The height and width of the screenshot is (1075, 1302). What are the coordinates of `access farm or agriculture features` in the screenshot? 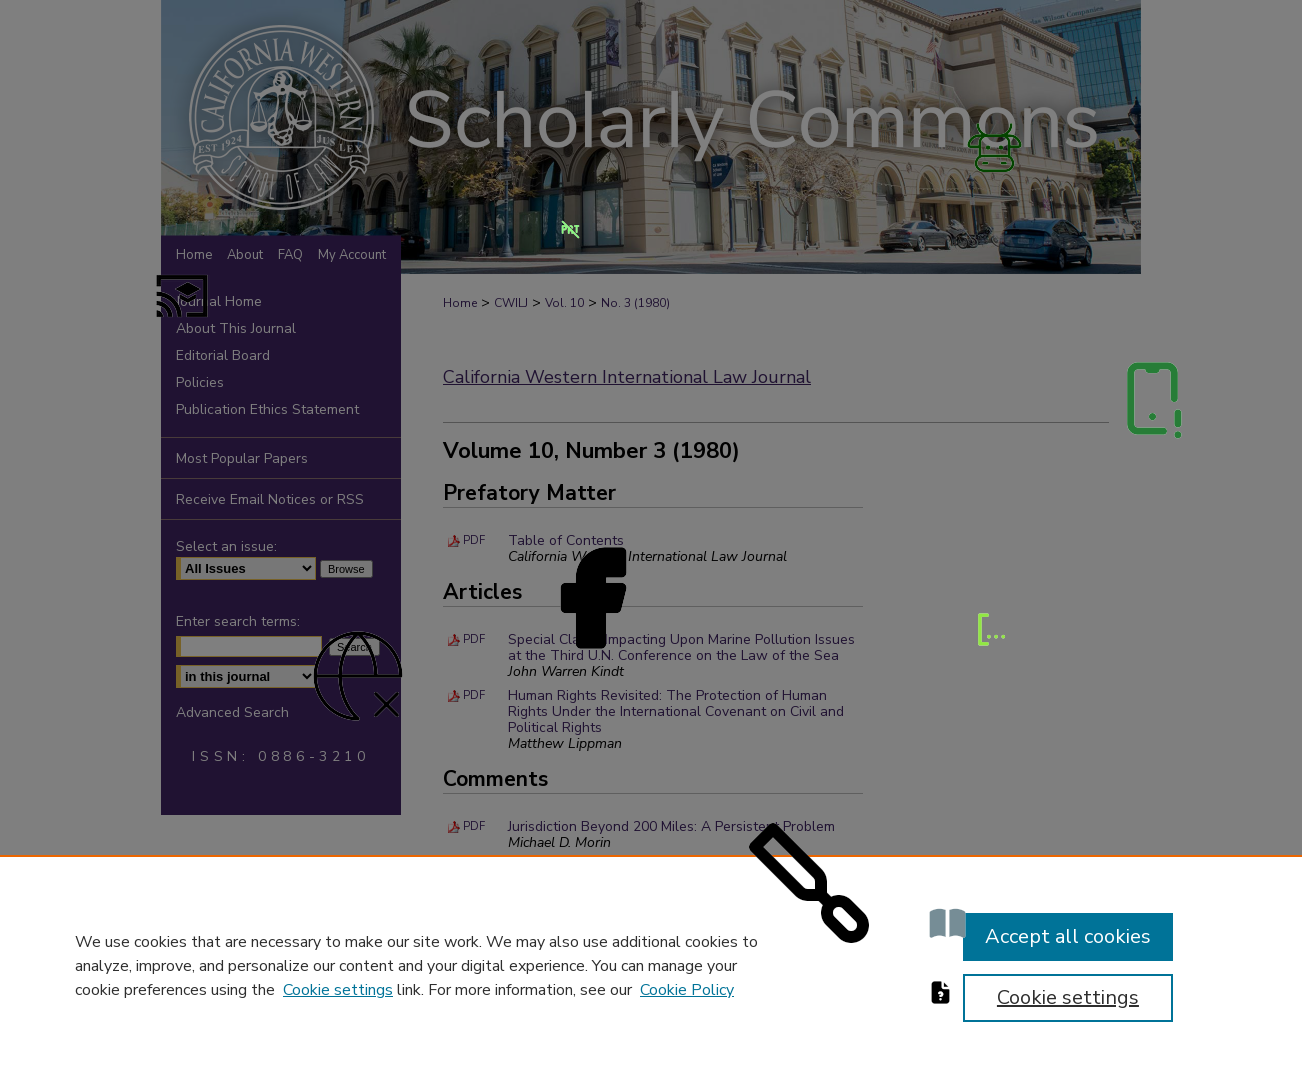 It's located at (994, 148).